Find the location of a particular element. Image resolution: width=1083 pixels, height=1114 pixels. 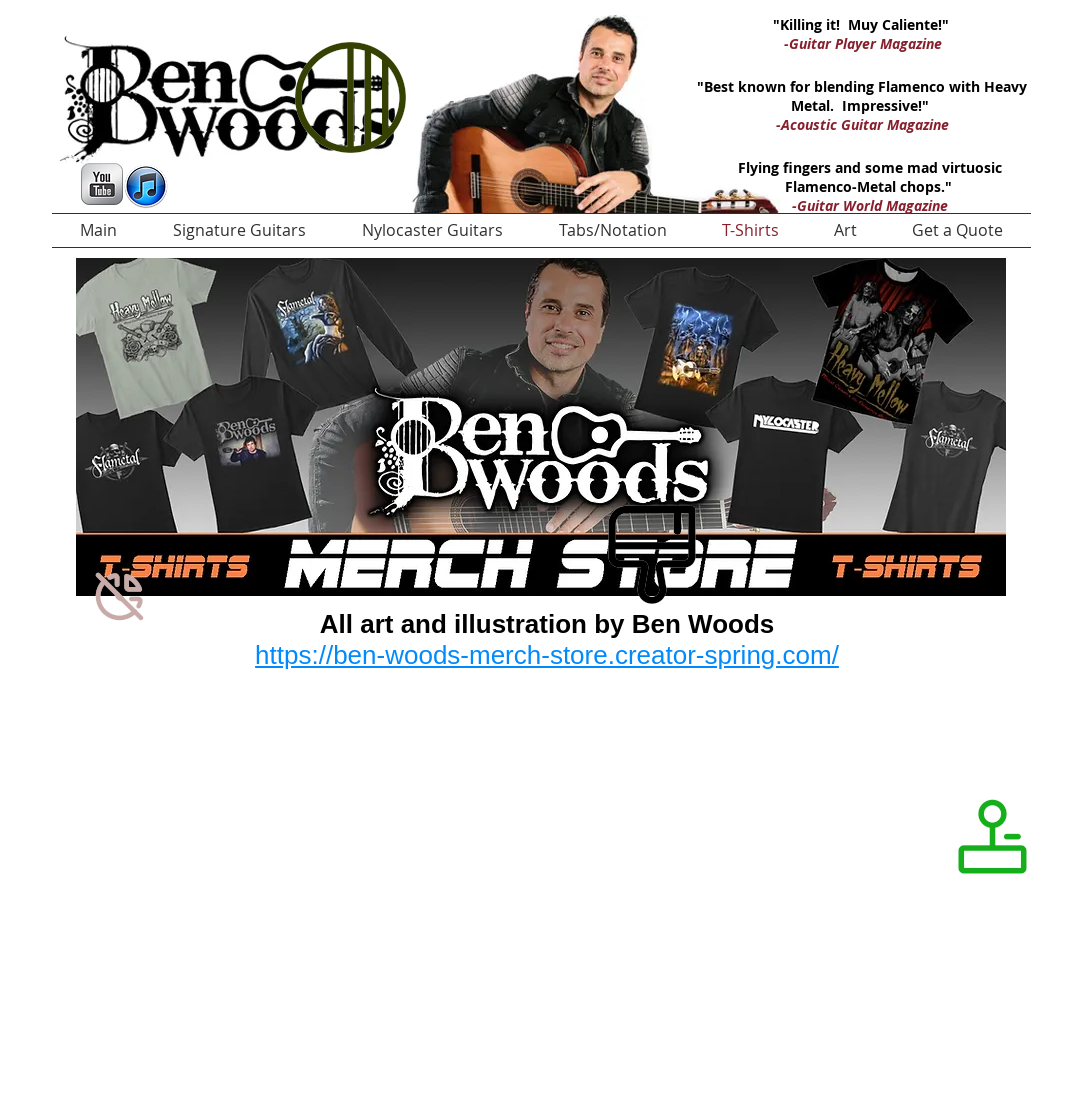

access game controller settings is located at coordinates (992, 839).